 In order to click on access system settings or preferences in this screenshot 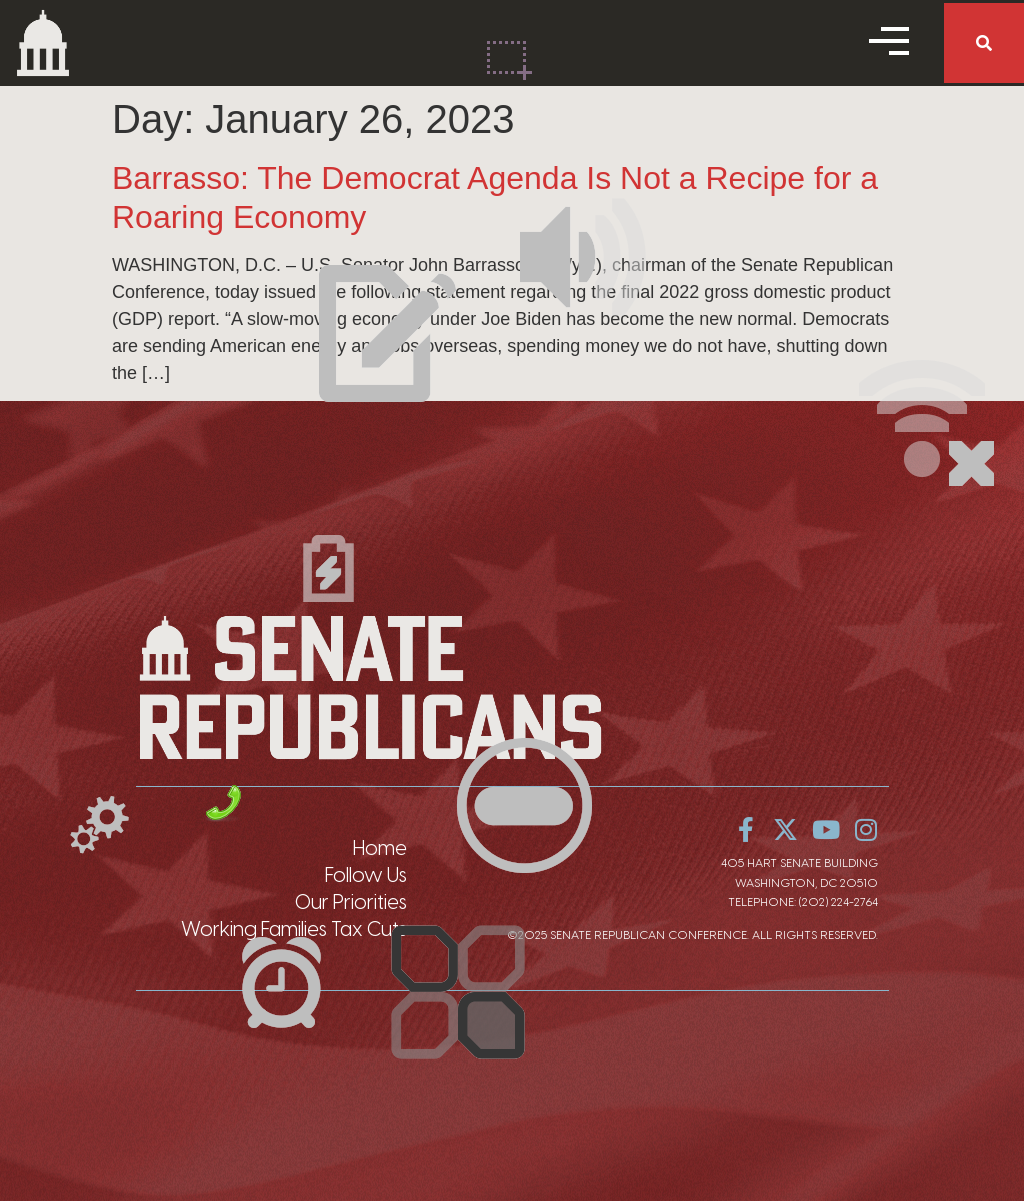, I will do `click(98, 826)`.